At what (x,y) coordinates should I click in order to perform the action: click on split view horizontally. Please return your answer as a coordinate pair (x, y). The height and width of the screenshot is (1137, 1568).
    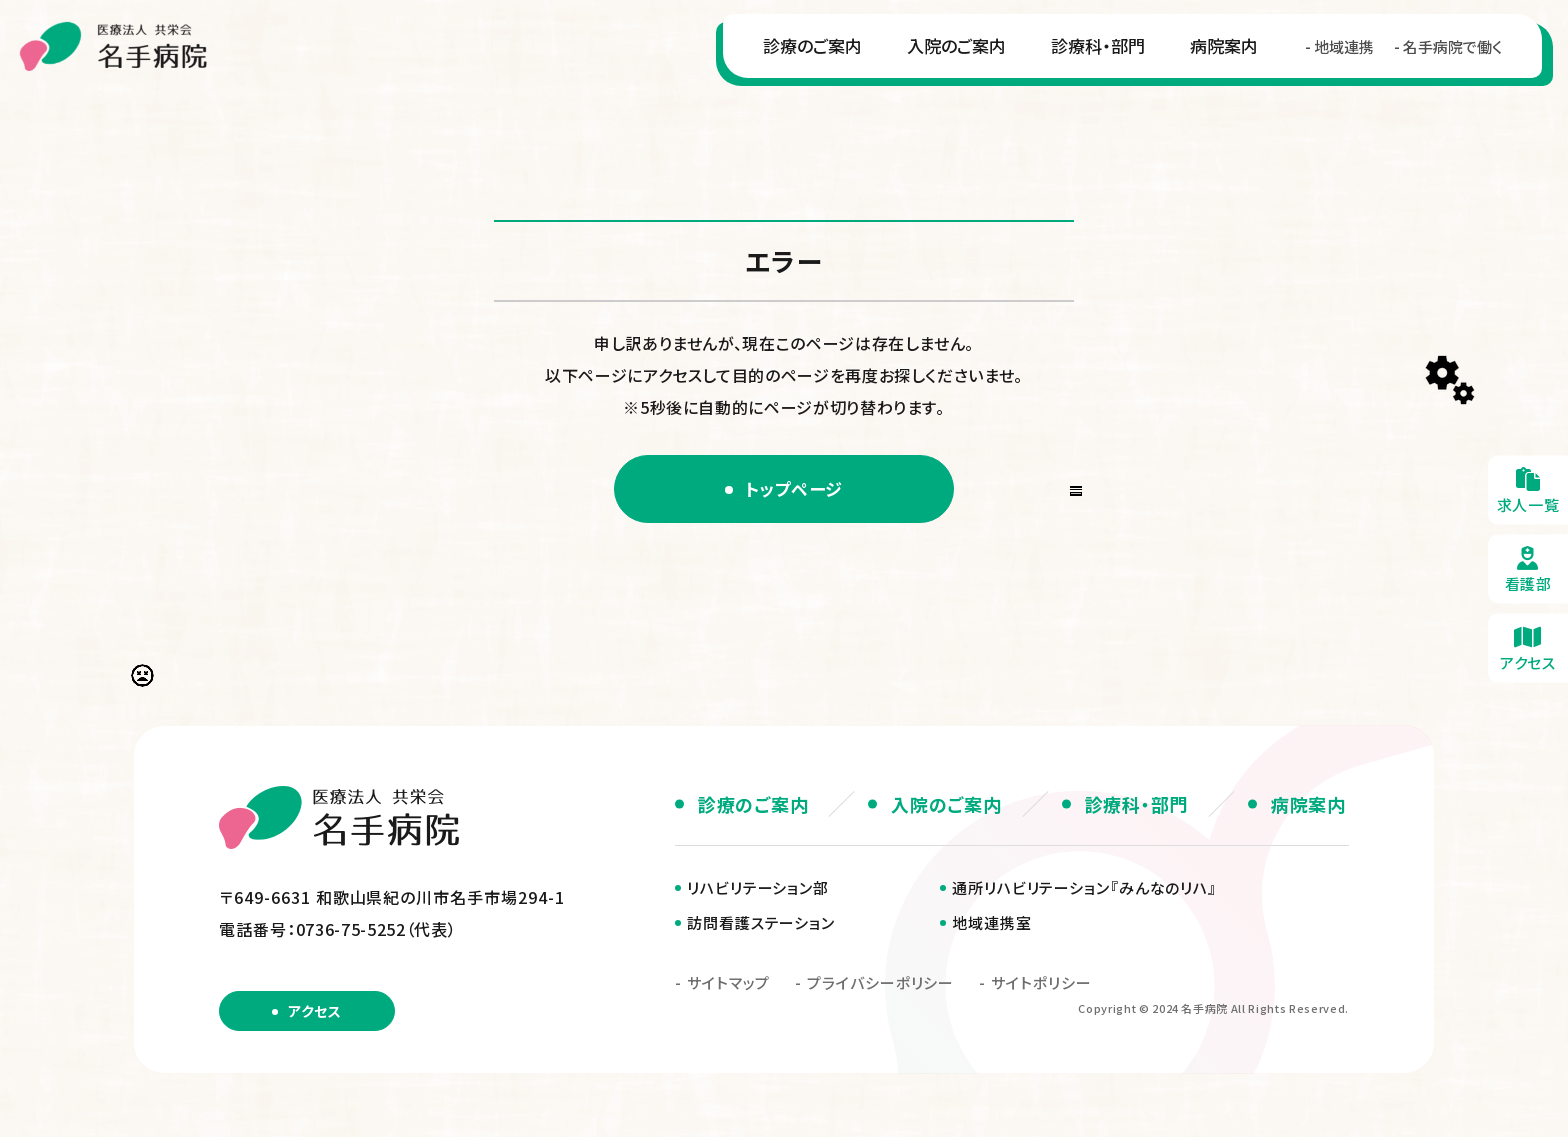
    Looking at the image, I should click on (1076, 491).